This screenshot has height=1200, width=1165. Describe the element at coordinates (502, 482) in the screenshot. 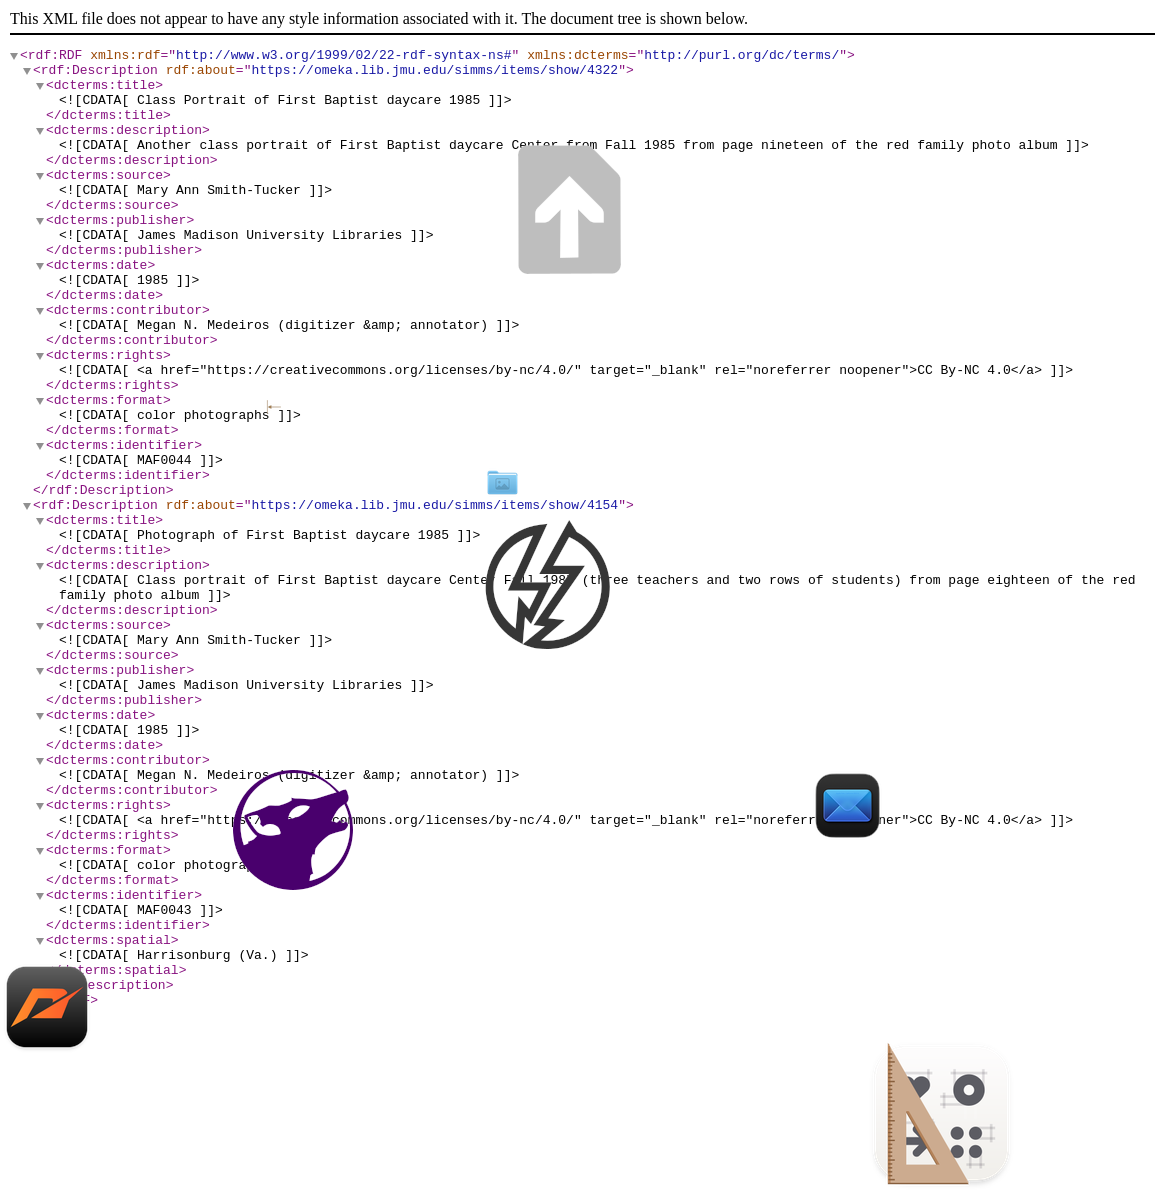

I see `open your images folder` at that location.